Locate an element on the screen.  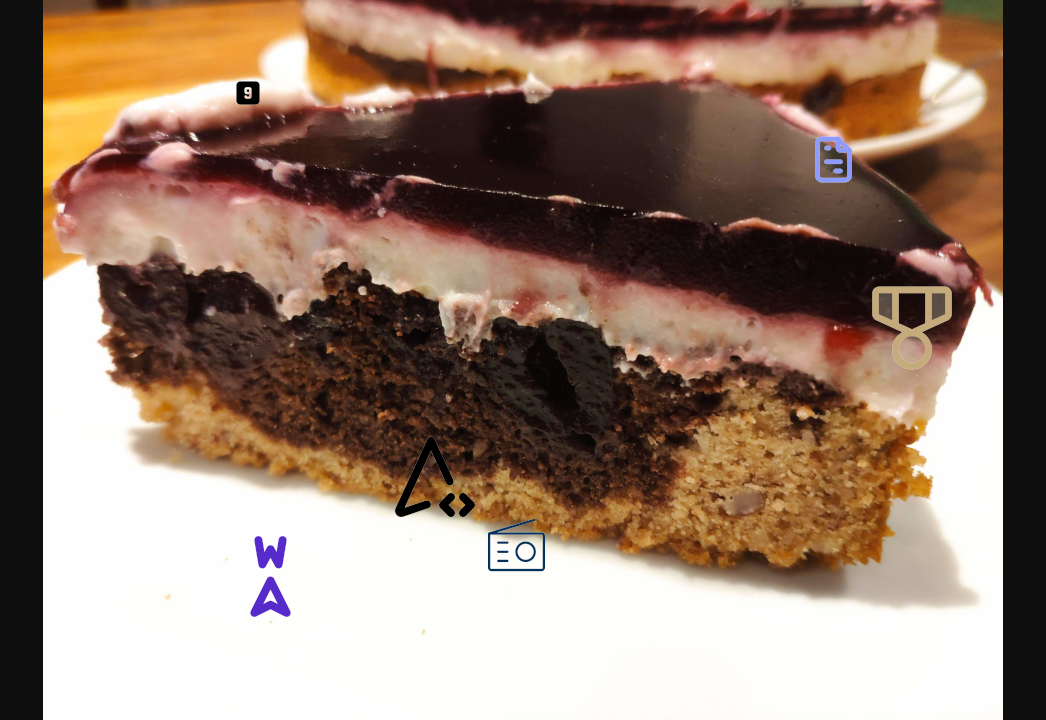
view achievements or awards is located at coordinates (912, 323).